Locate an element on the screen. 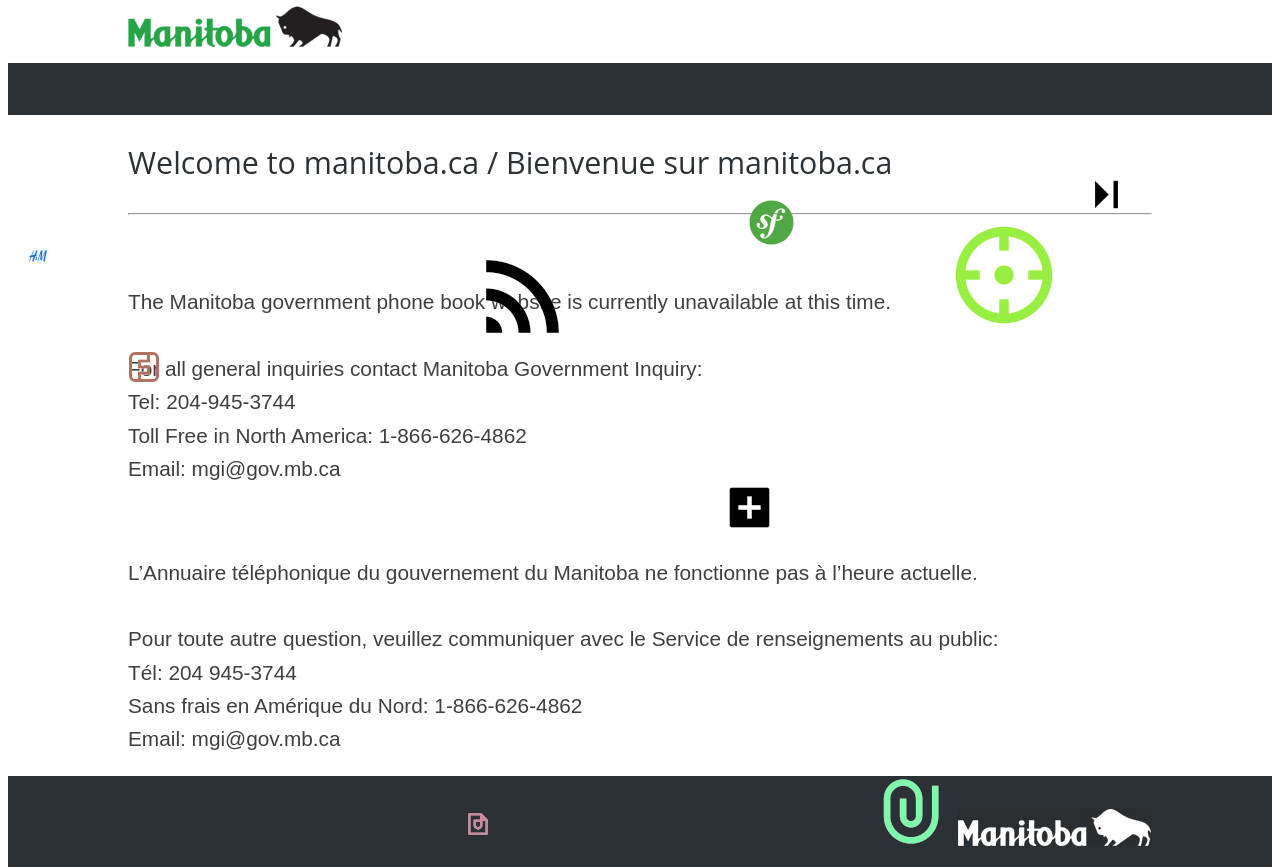  subscribe to RSS feed is located at coordinates (522, 296).